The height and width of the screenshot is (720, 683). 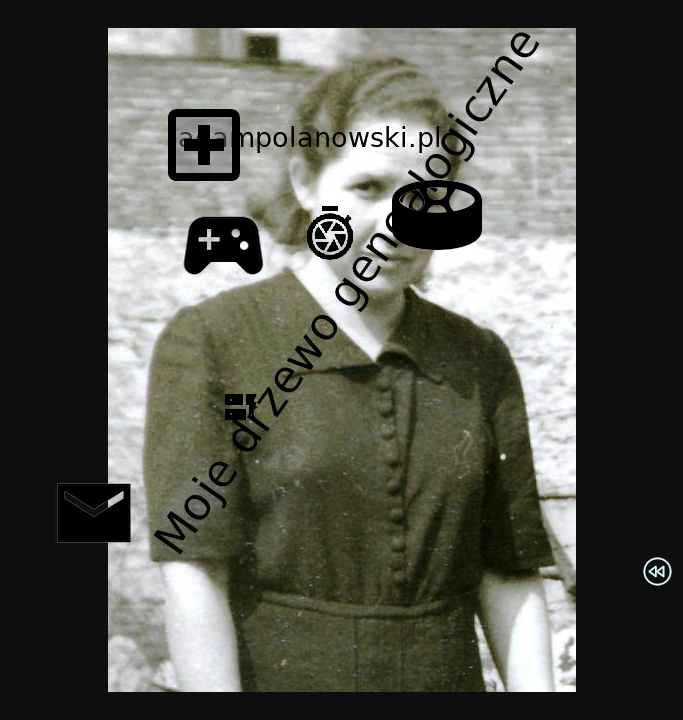 I want to click on access gaming or esports features, so click(x=223, y=245).